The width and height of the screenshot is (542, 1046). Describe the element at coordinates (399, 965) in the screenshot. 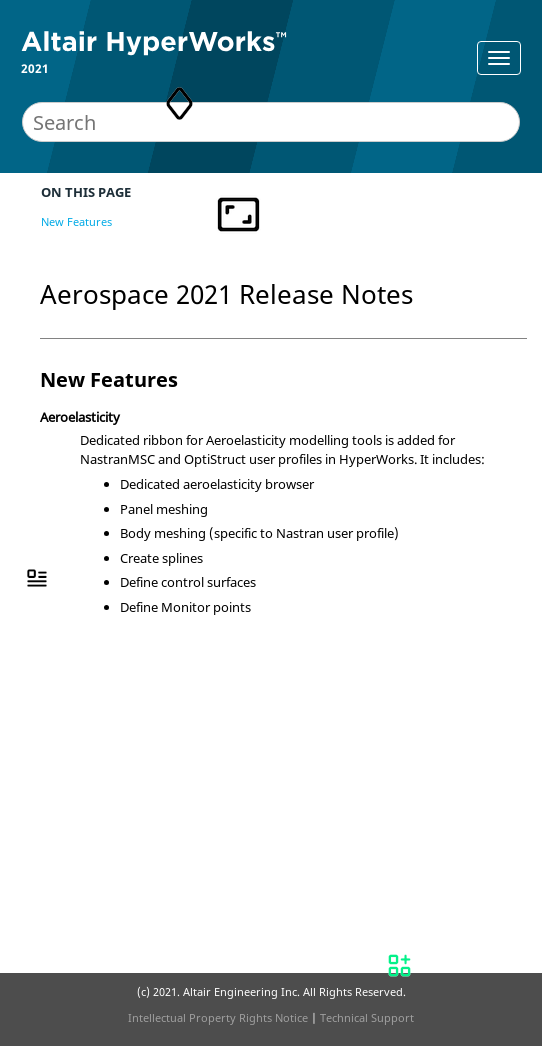

I see `open app drawer or menu` at that location.